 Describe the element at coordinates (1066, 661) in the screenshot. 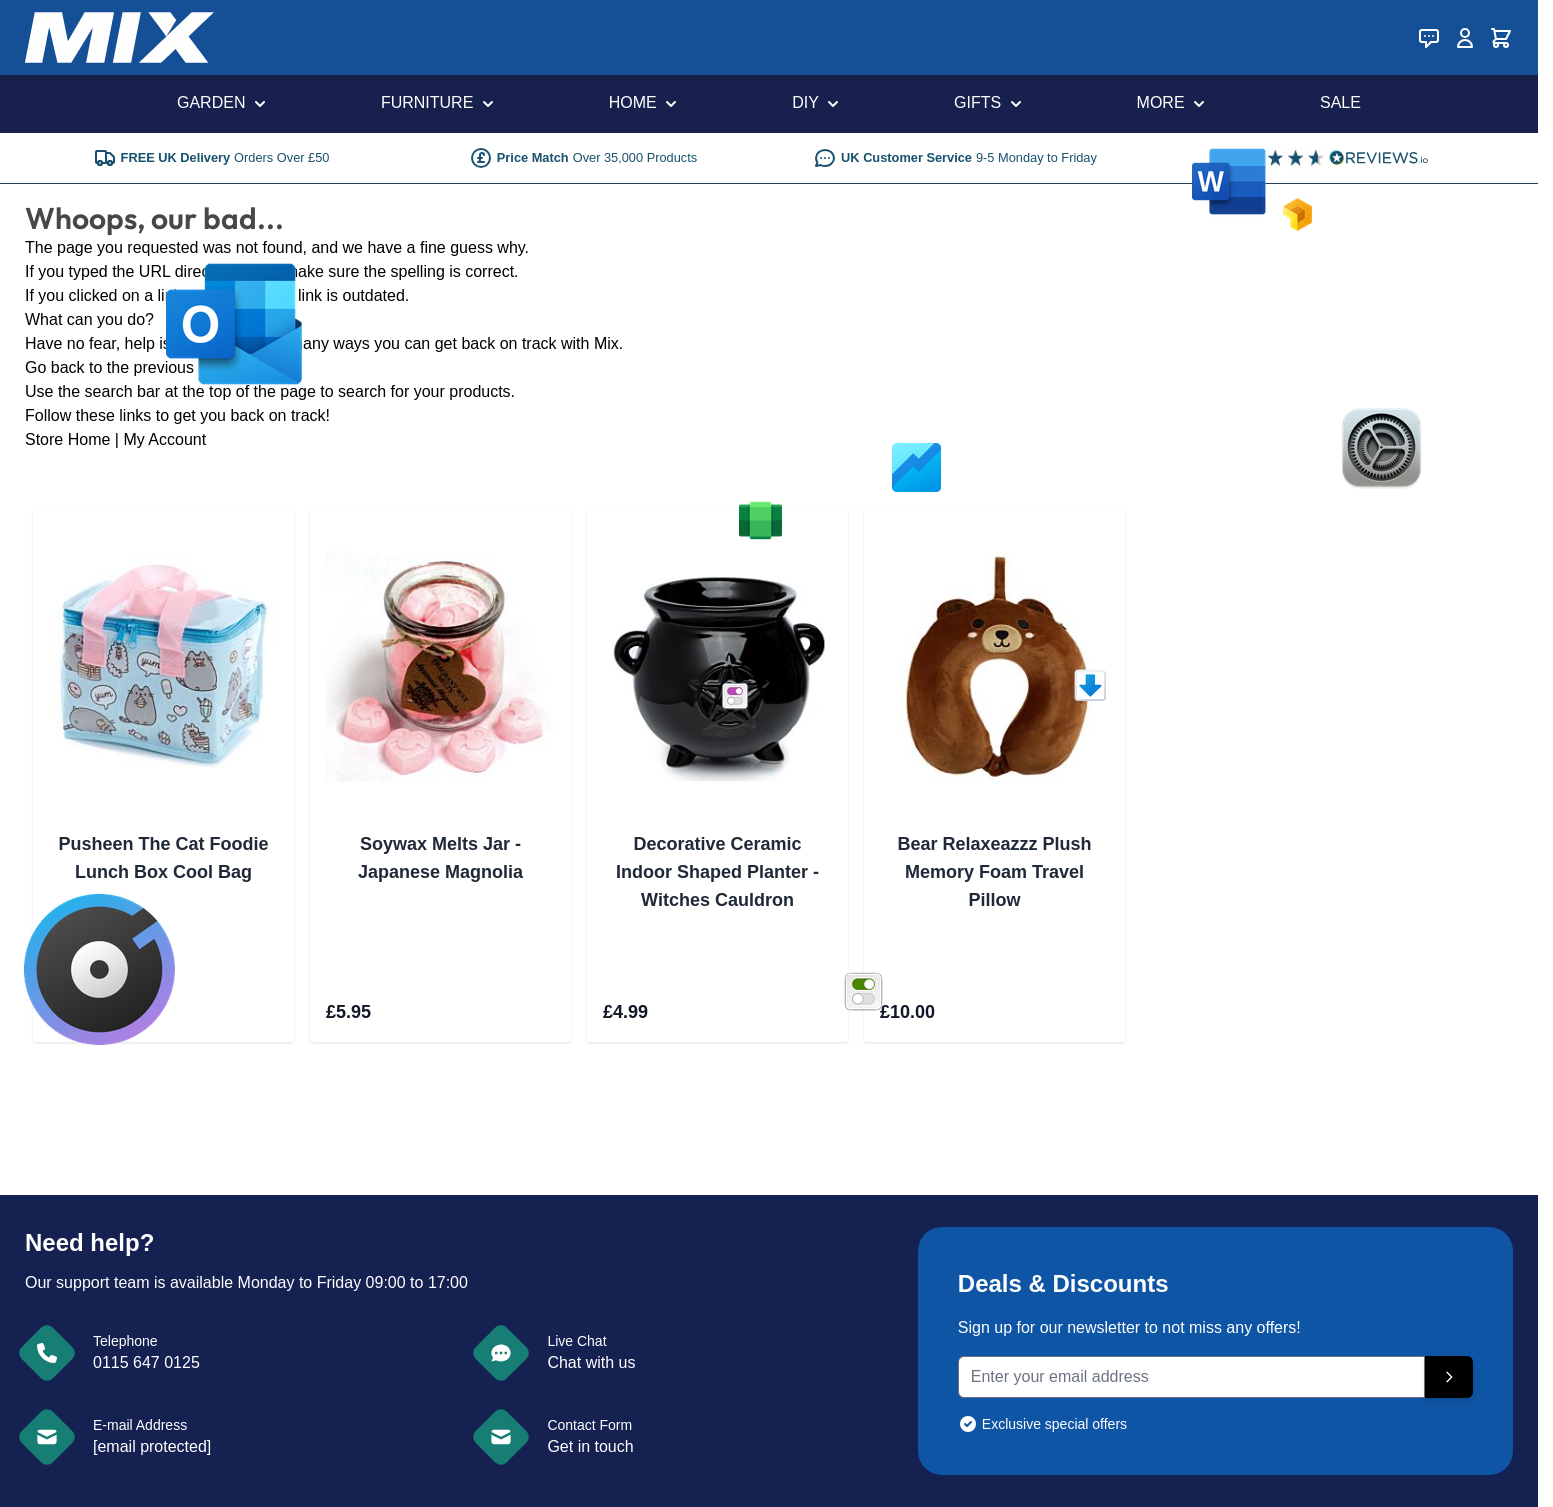

I see `download in progress indicator` at that location.